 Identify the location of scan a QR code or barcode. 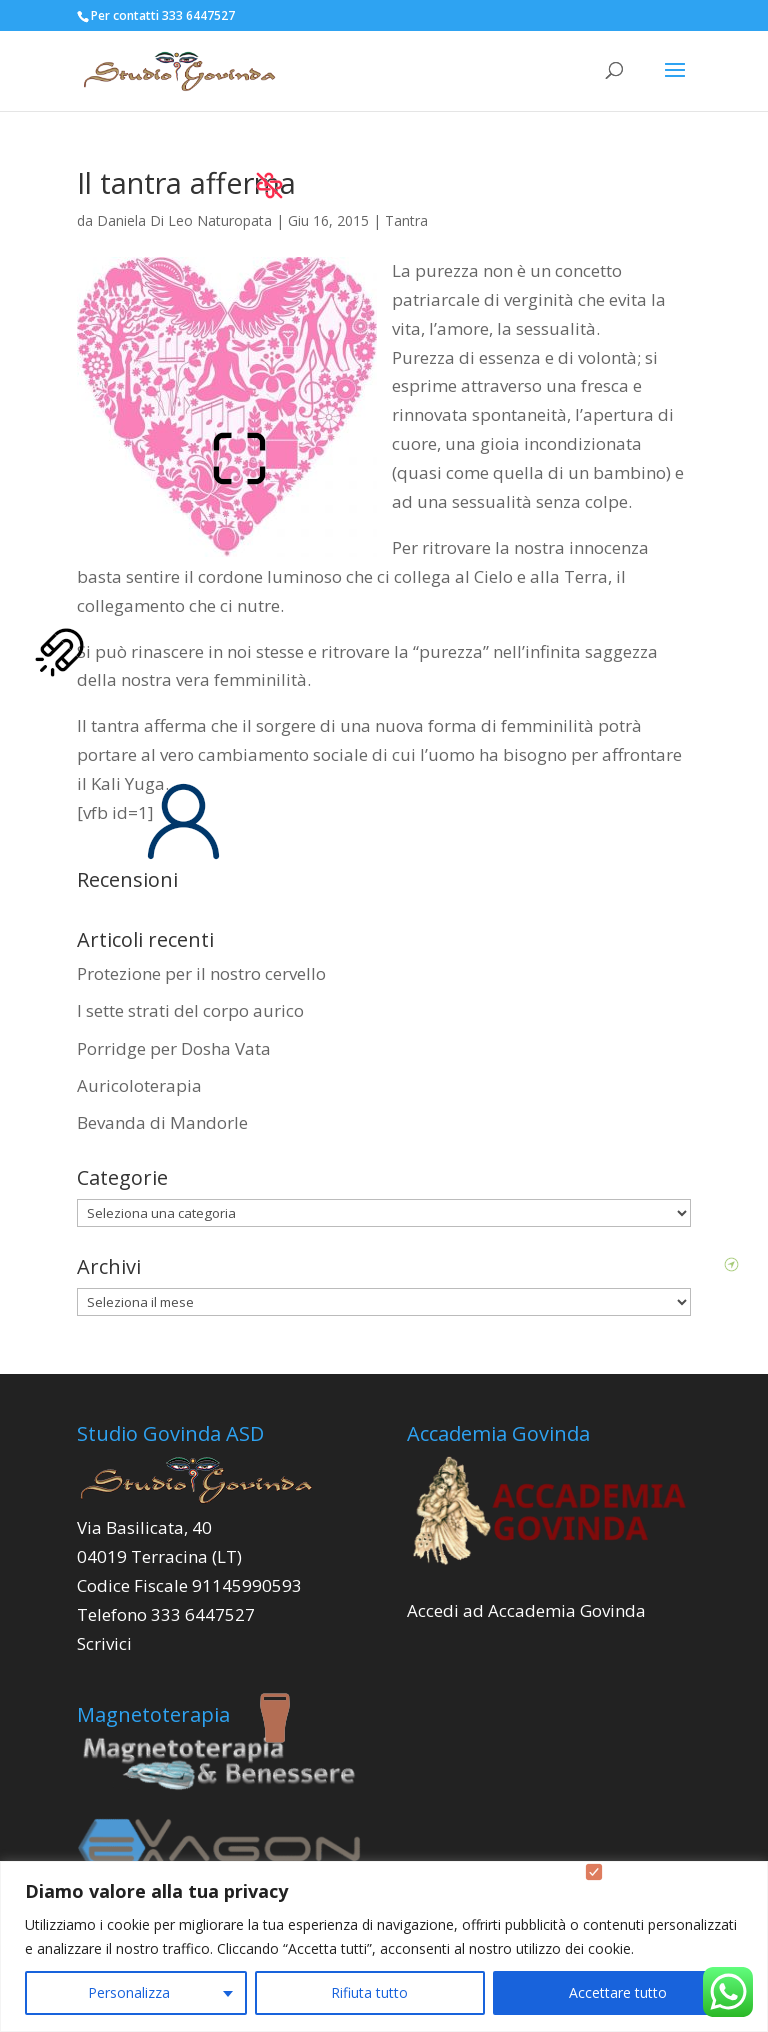
(239, 458).